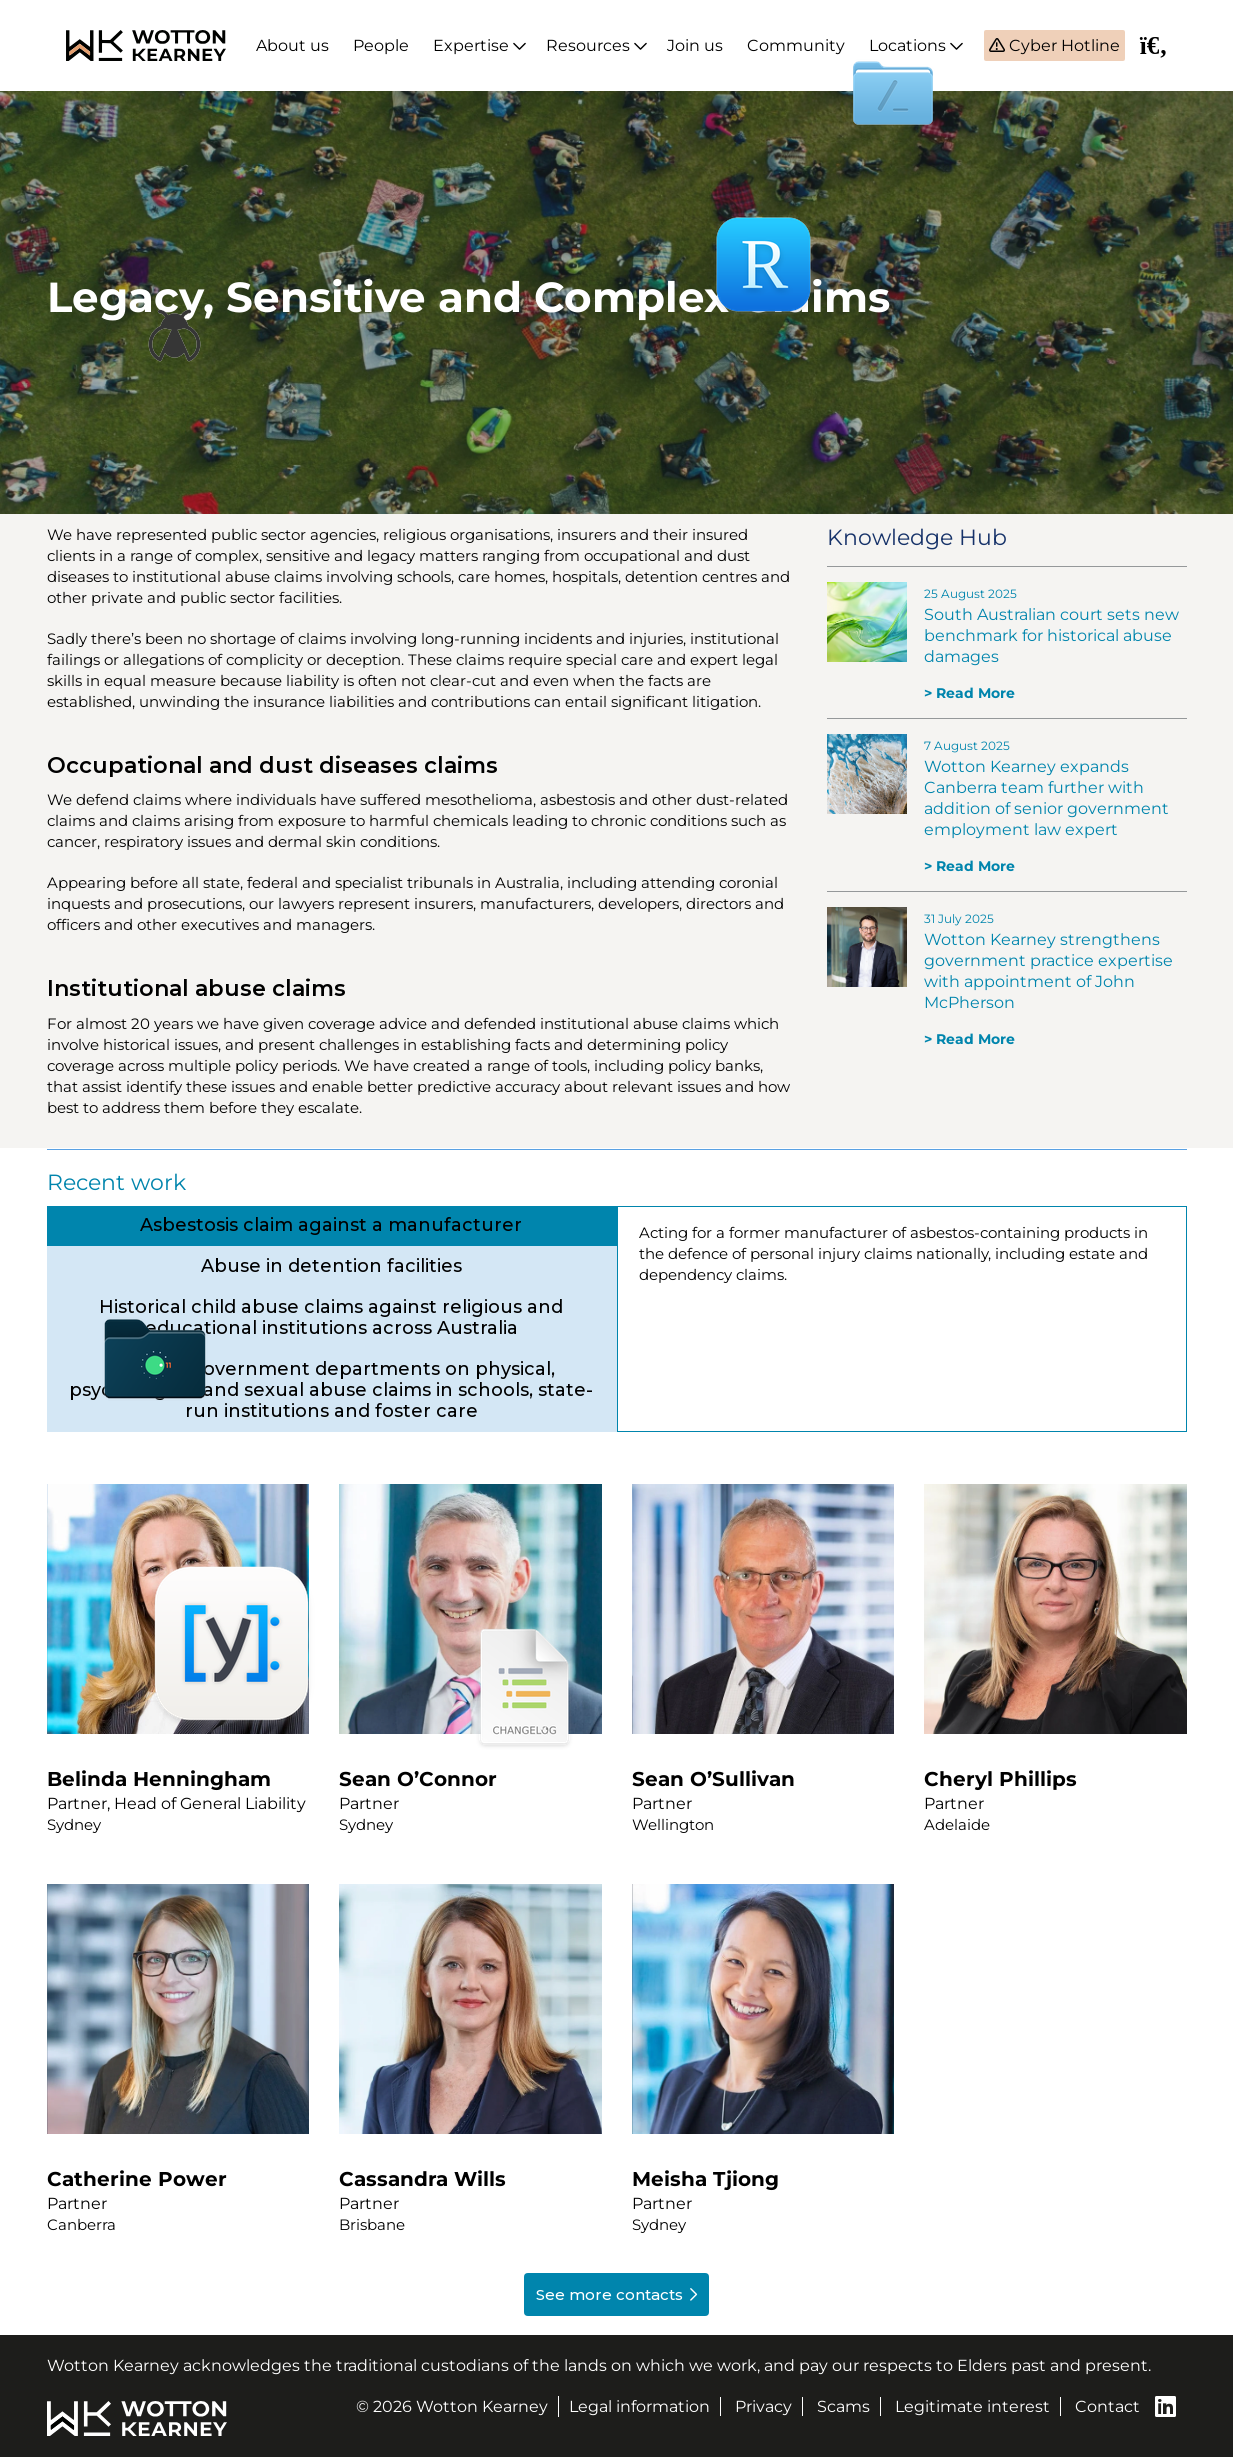  I want to click on open android 11 system folder, so click(154, 1361).